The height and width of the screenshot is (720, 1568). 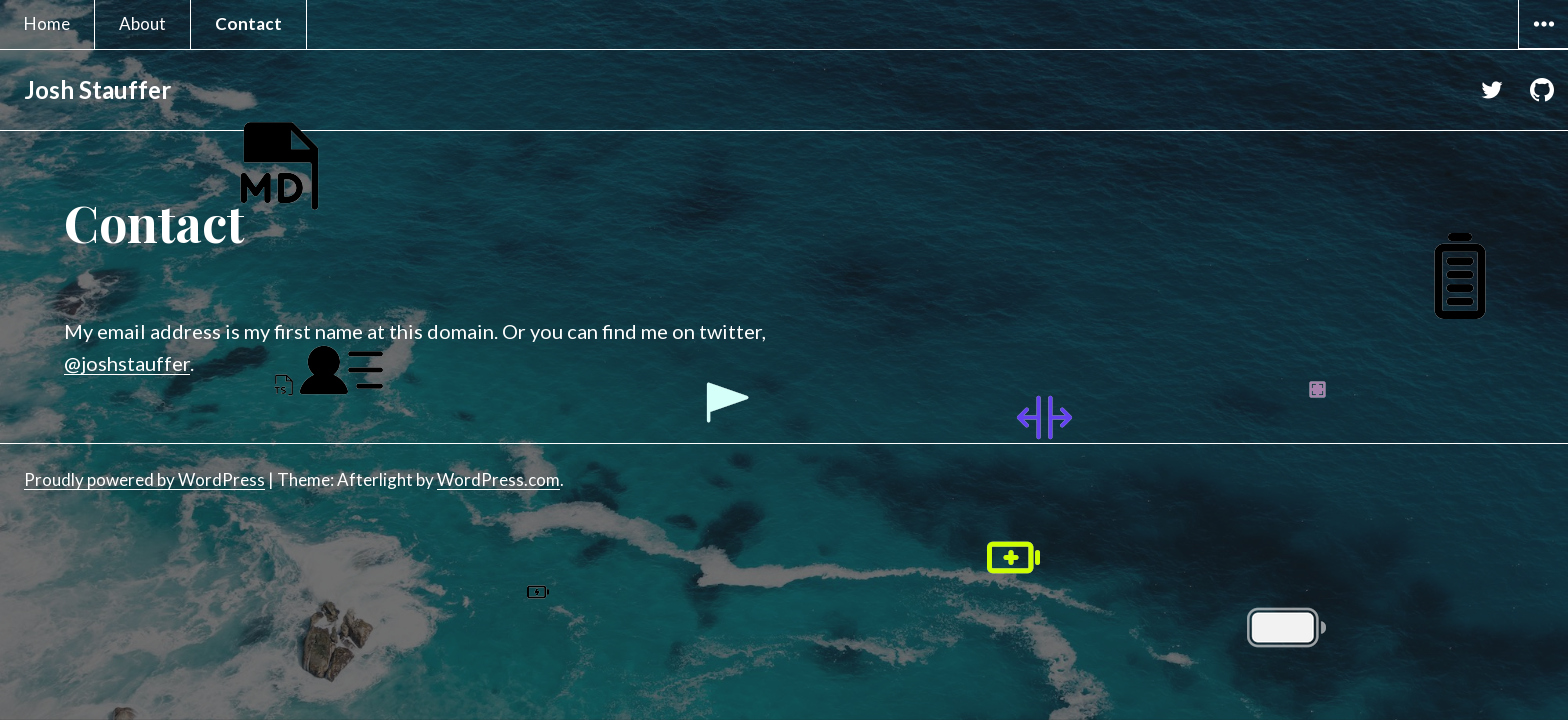 What do you see at coordinates (1460, 276) in the screenshot?
I see `indicates battery is fully charged` at bounding box center [1460, 276].